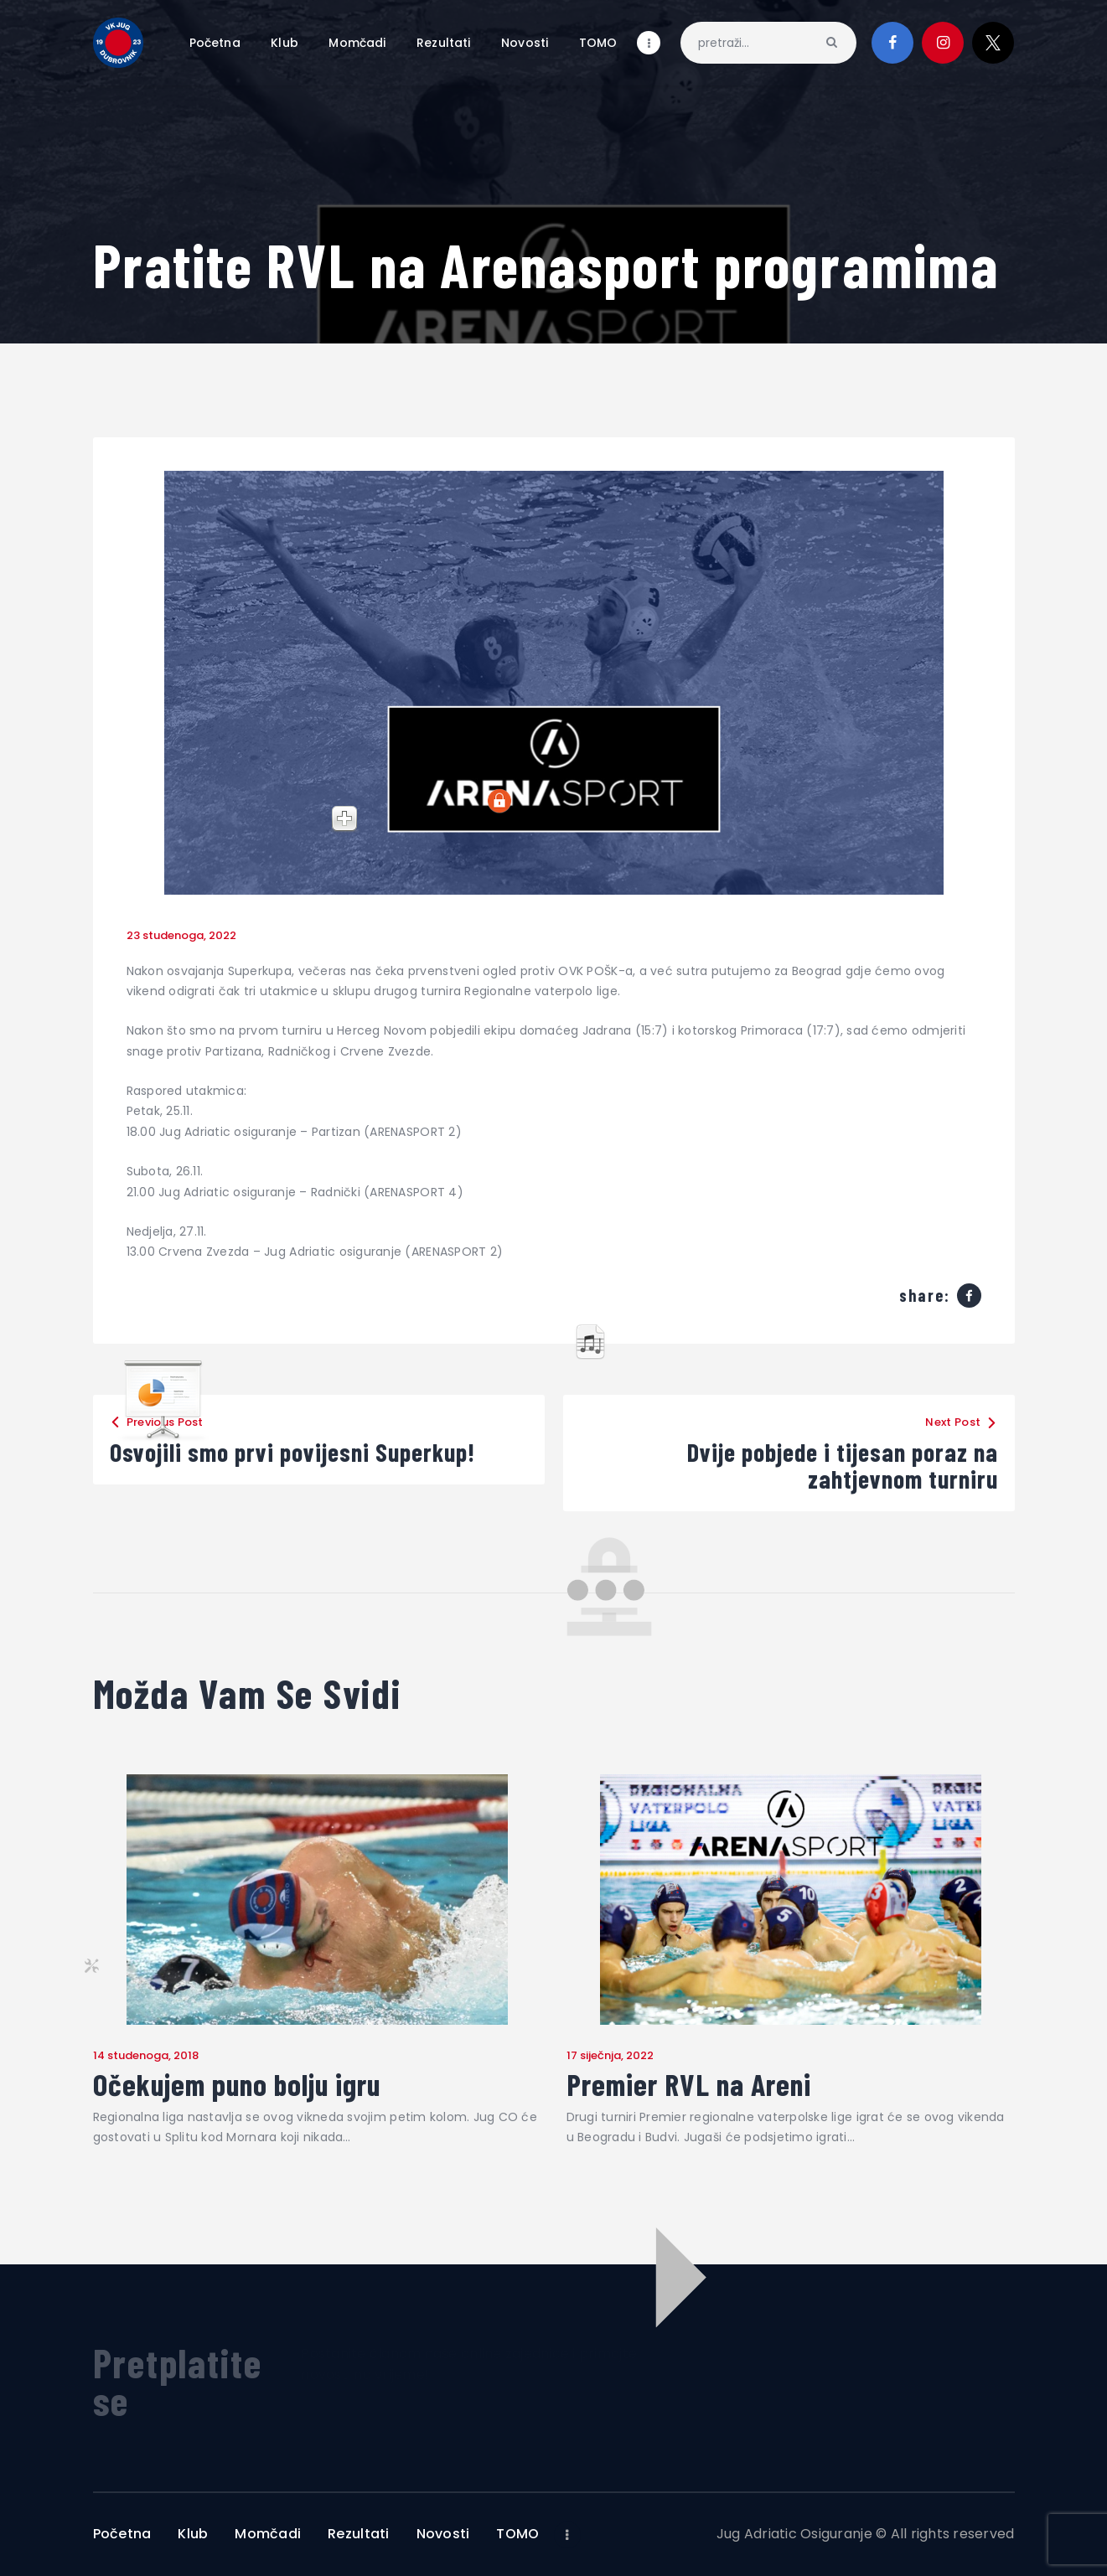 This screenshot has width=1107, height=2576. I want to click on navigate to the next item or page, so click(676, 2277).